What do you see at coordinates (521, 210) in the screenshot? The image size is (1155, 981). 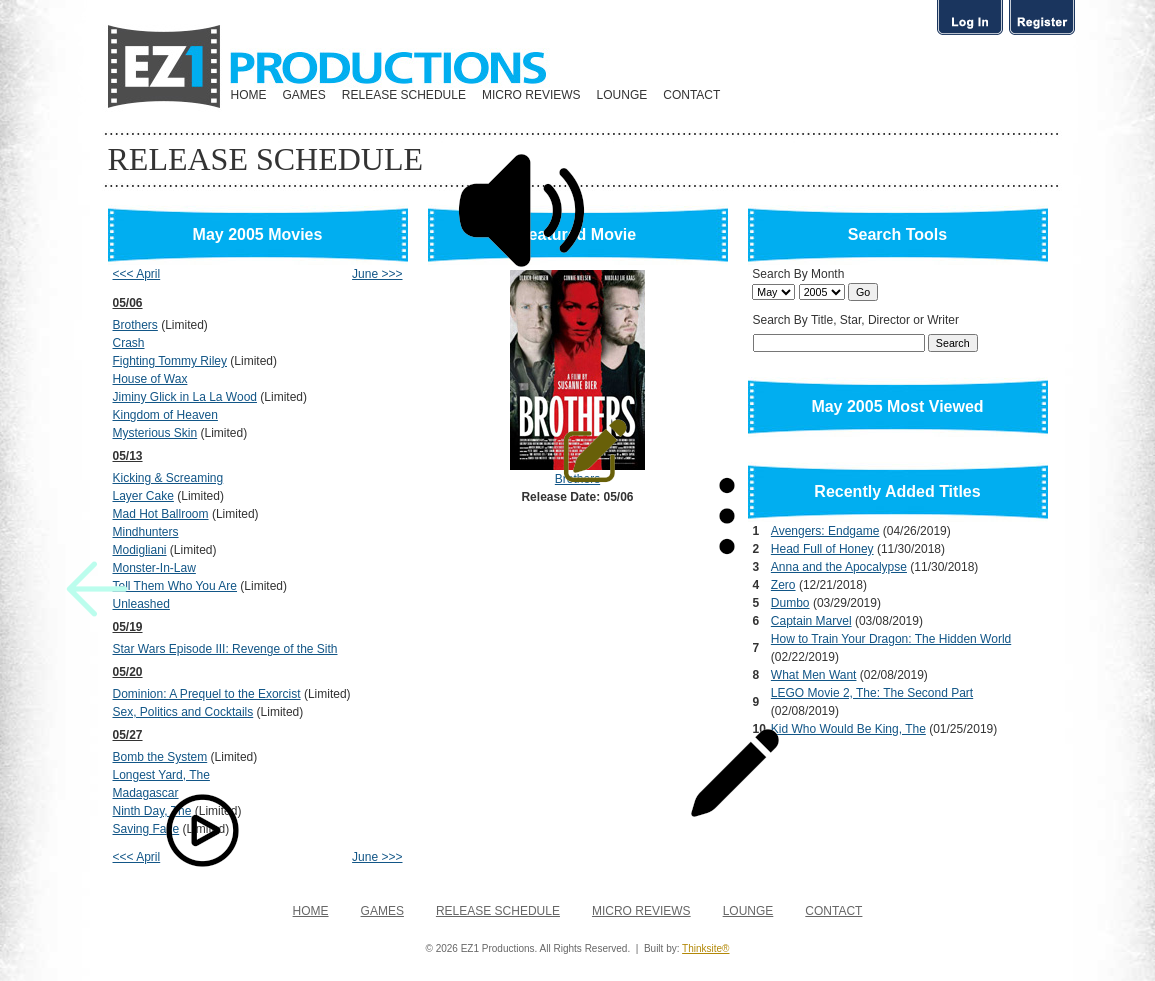 I see `adjust or unmute audio volume` at bounding box center [521, 210].